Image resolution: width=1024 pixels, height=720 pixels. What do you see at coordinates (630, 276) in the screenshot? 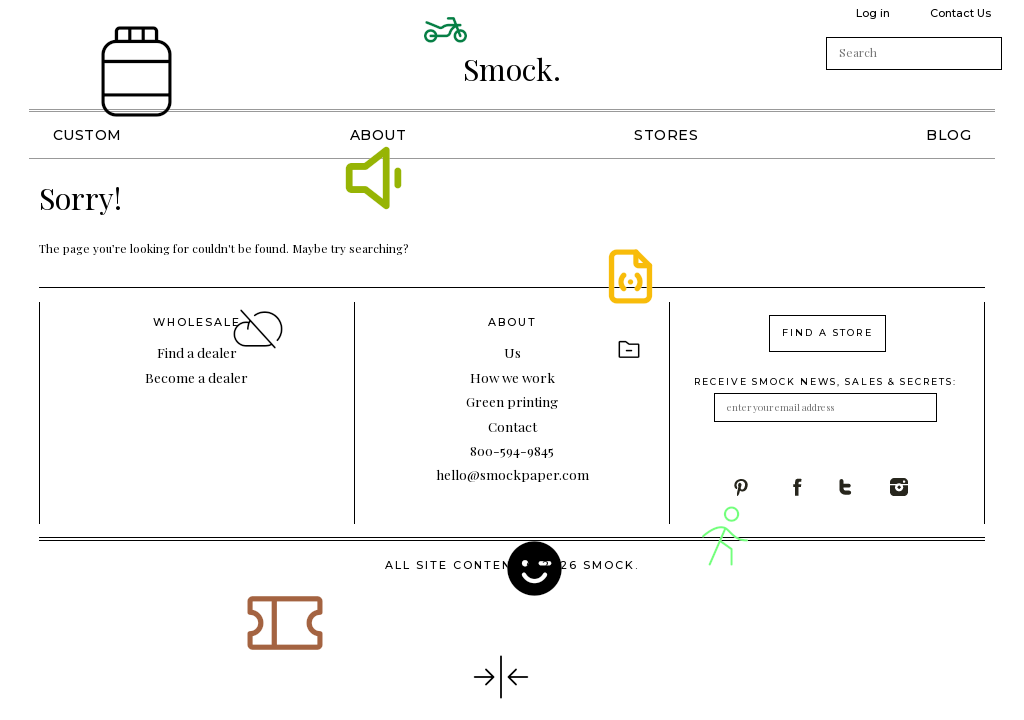
I see `access a file with wireless or signal data` at bounding box center [630, 276].